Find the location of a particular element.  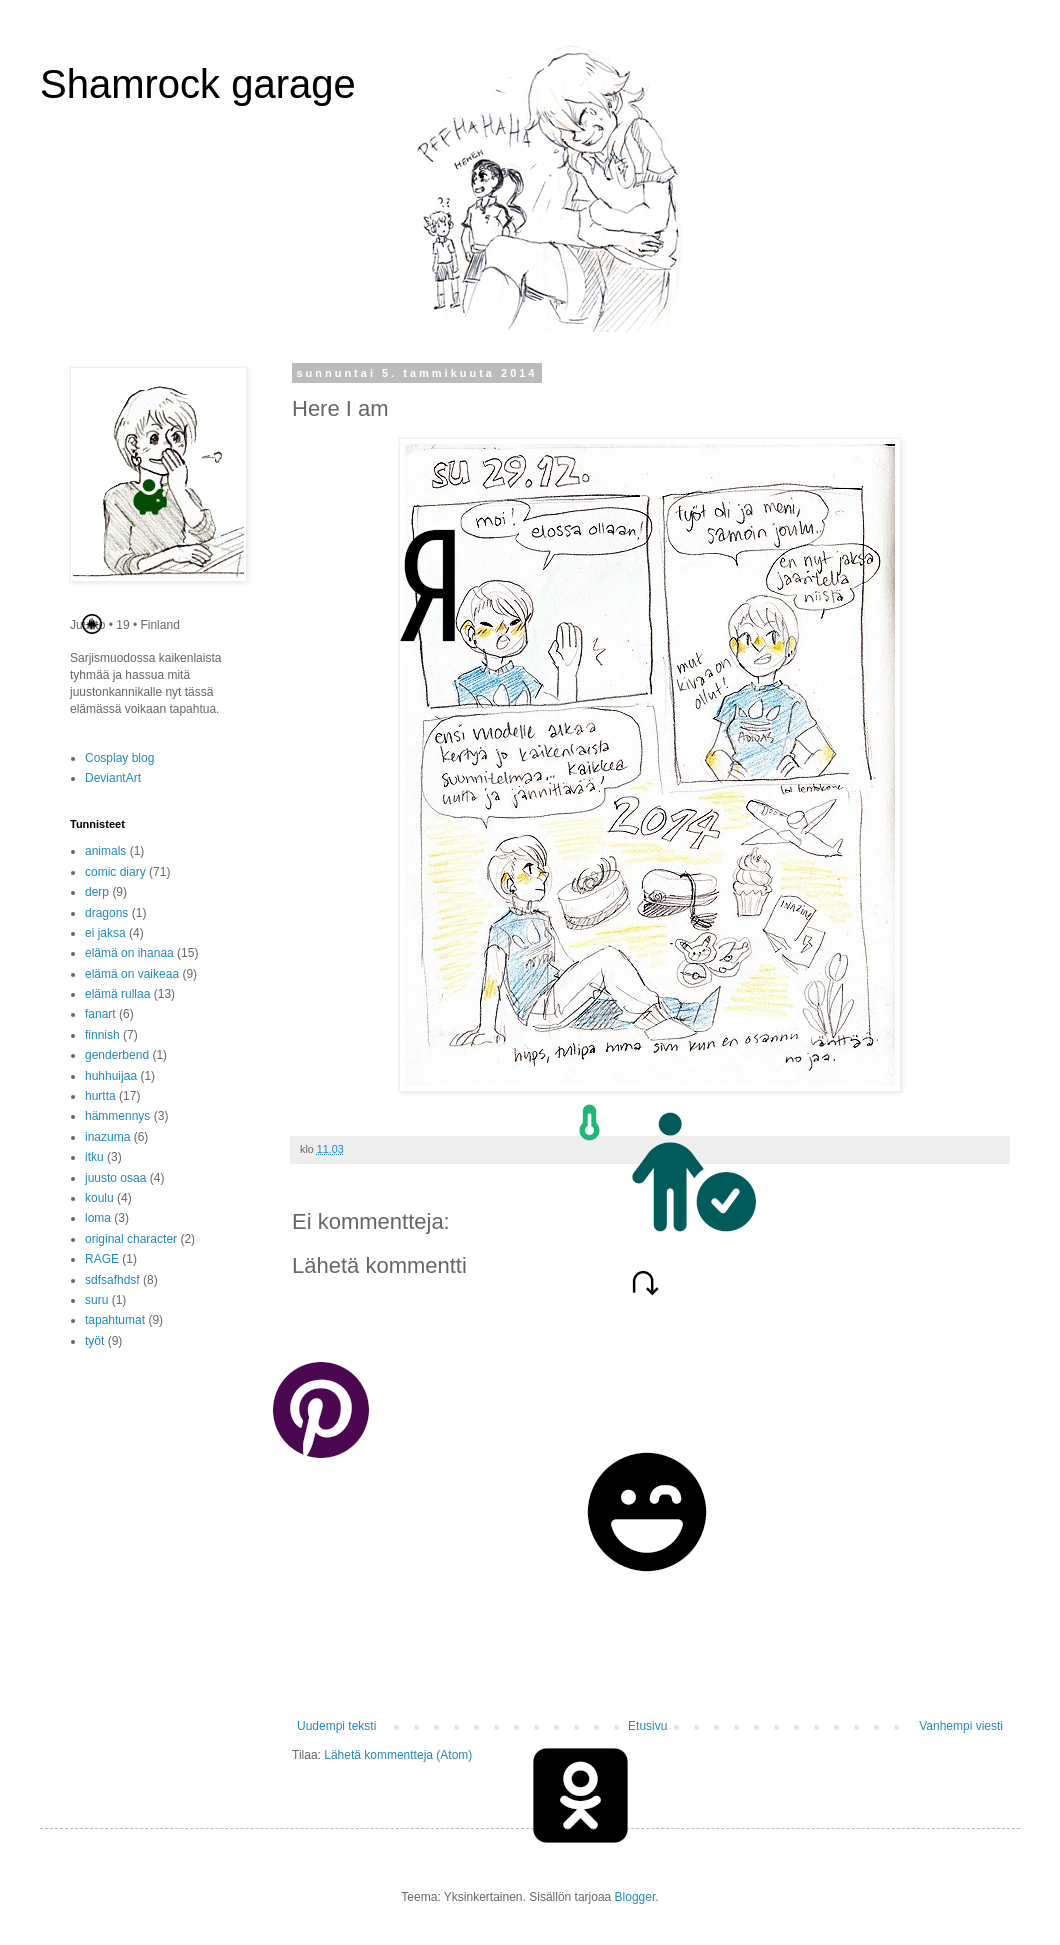

open Yandex services is located at coordinates (427, 585).